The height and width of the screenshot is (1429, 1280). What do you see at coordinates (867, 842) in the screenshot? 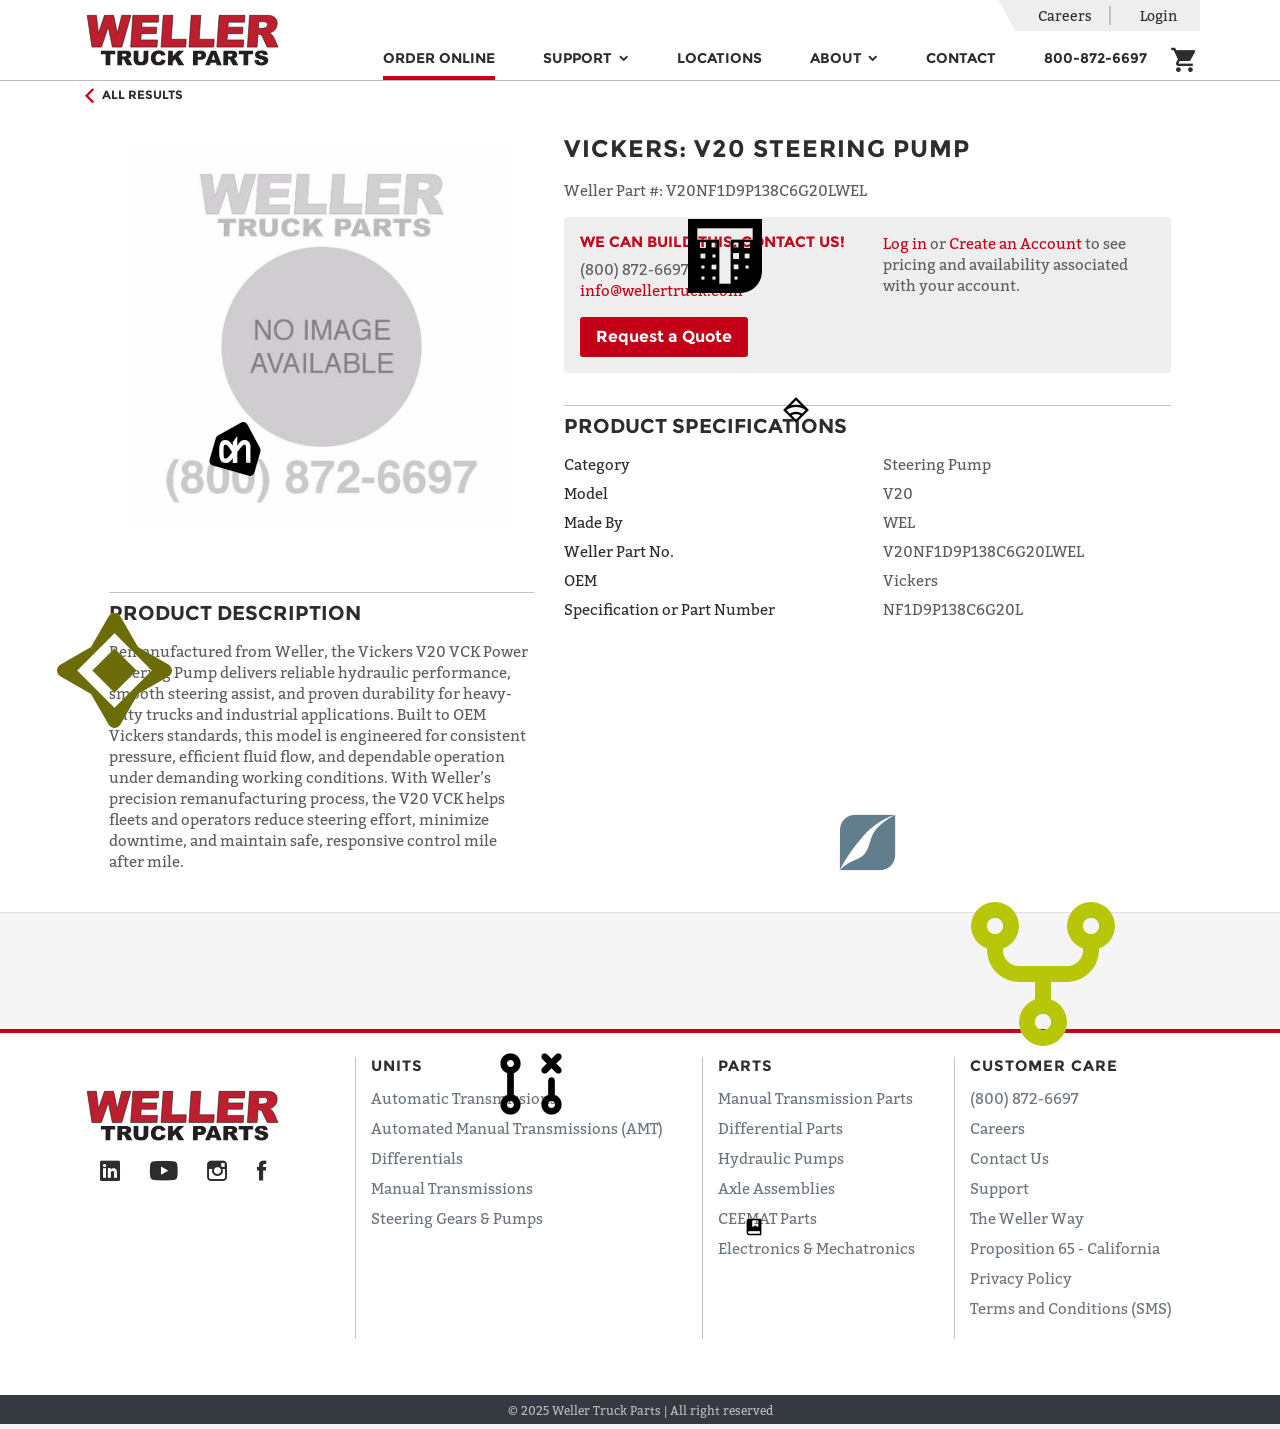
I see `pied piper logo` at bounding box center [867, 842].